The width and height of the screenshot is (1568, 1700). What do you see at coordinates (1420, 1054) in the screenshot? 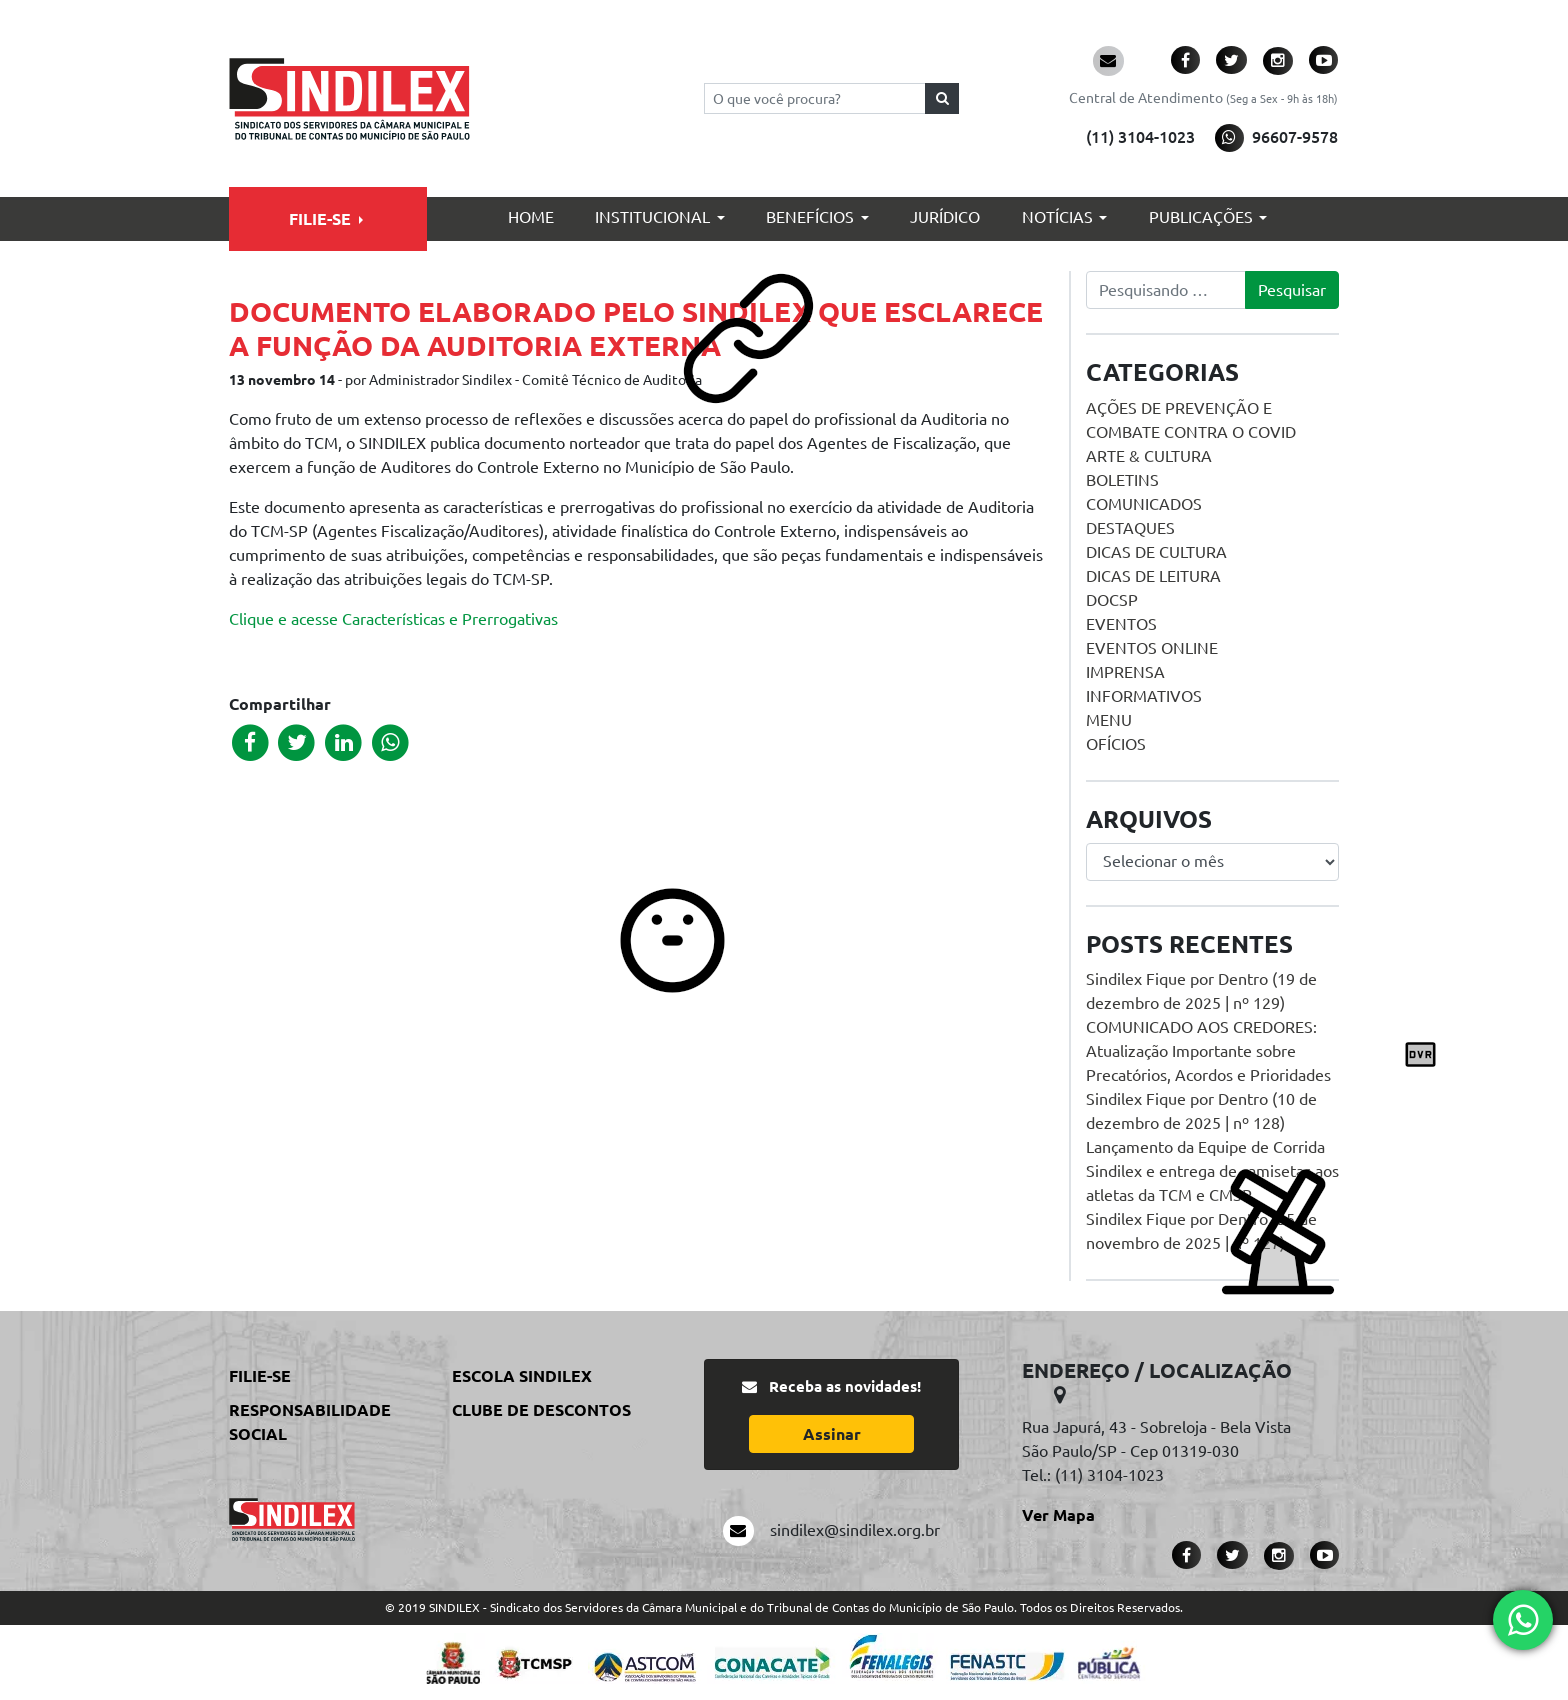
I see `access DVR recordings` at bounding box center [1420, 1054].